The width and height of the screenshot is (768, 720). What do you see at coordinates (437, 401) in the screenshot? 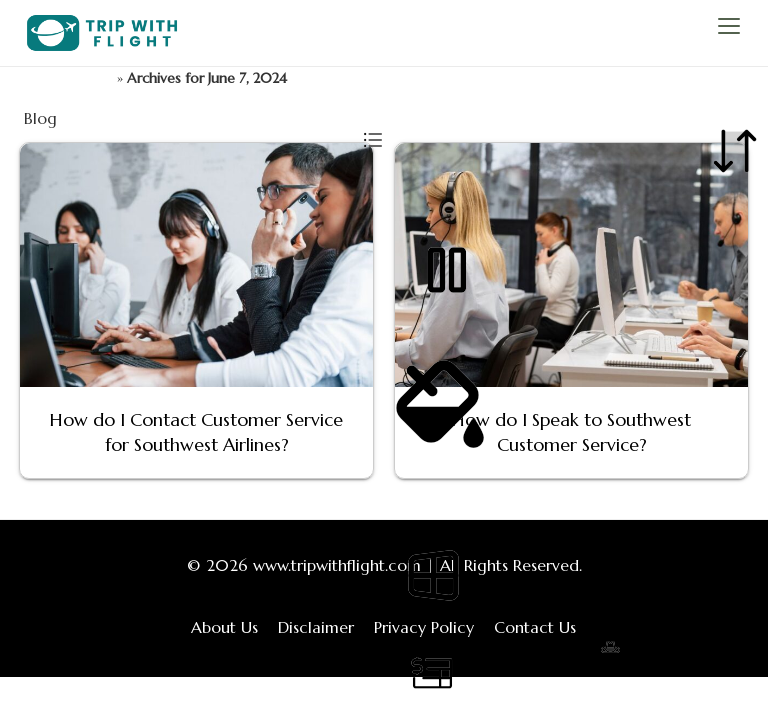
I see `fill an area with color` at bounding box center [437, 401].